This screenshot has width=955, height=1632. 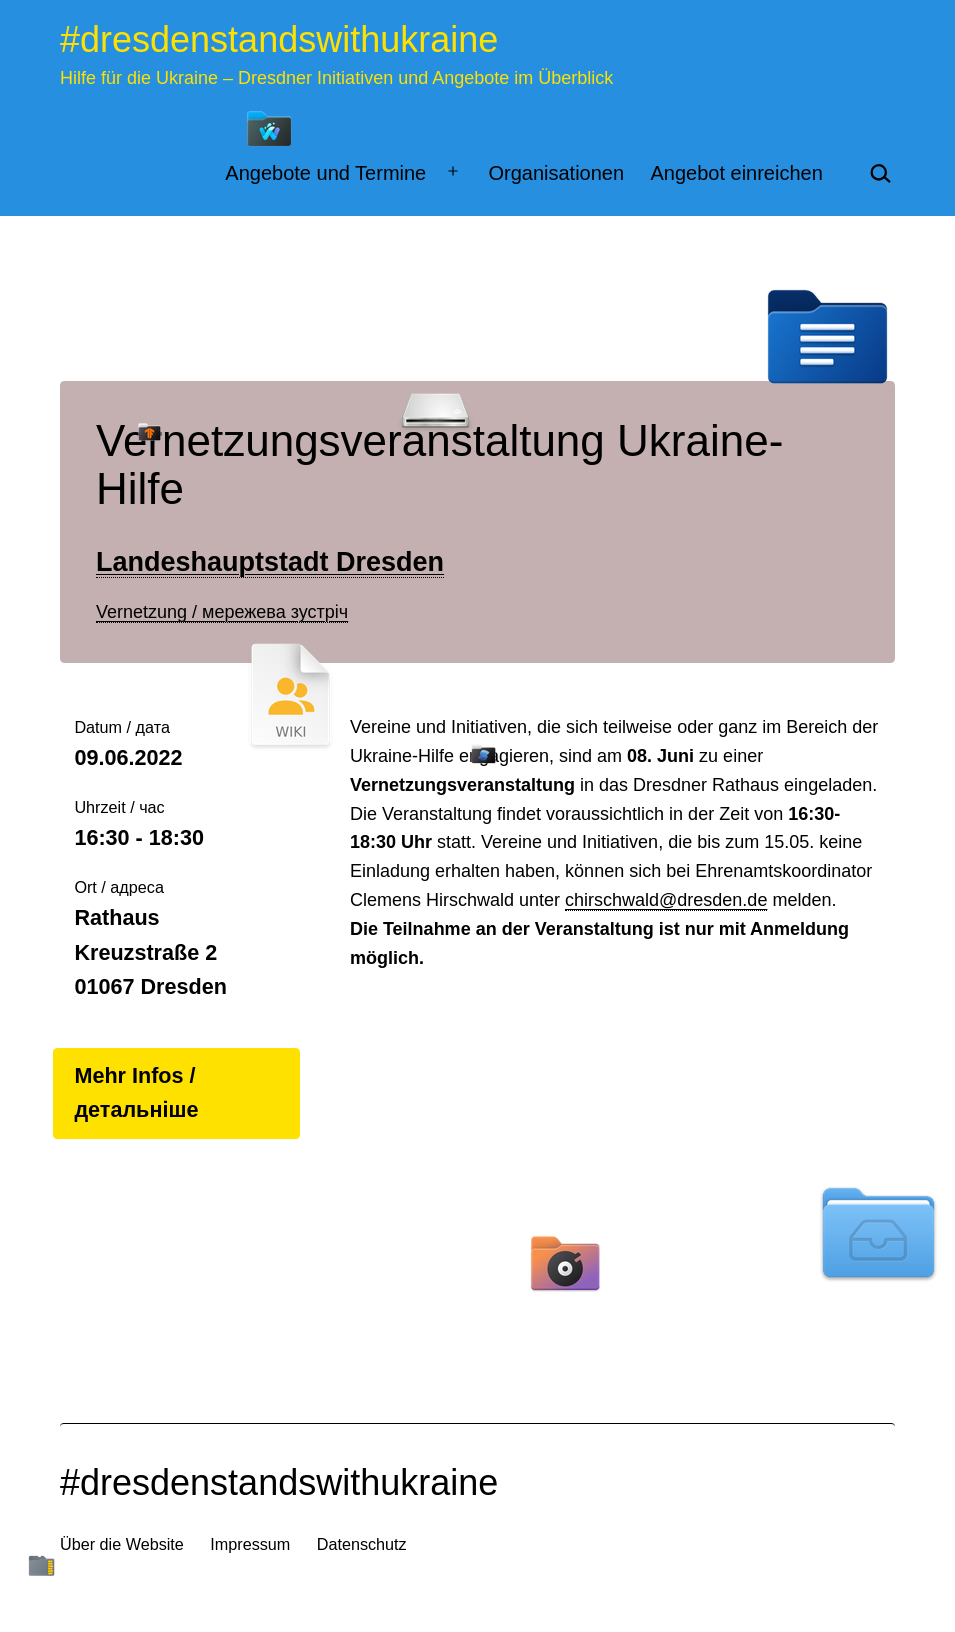 What do you see at coordinates (483, 754) in the screenshot?
I see `folder containing SolidJS project files` at bounding box center [483, 754].